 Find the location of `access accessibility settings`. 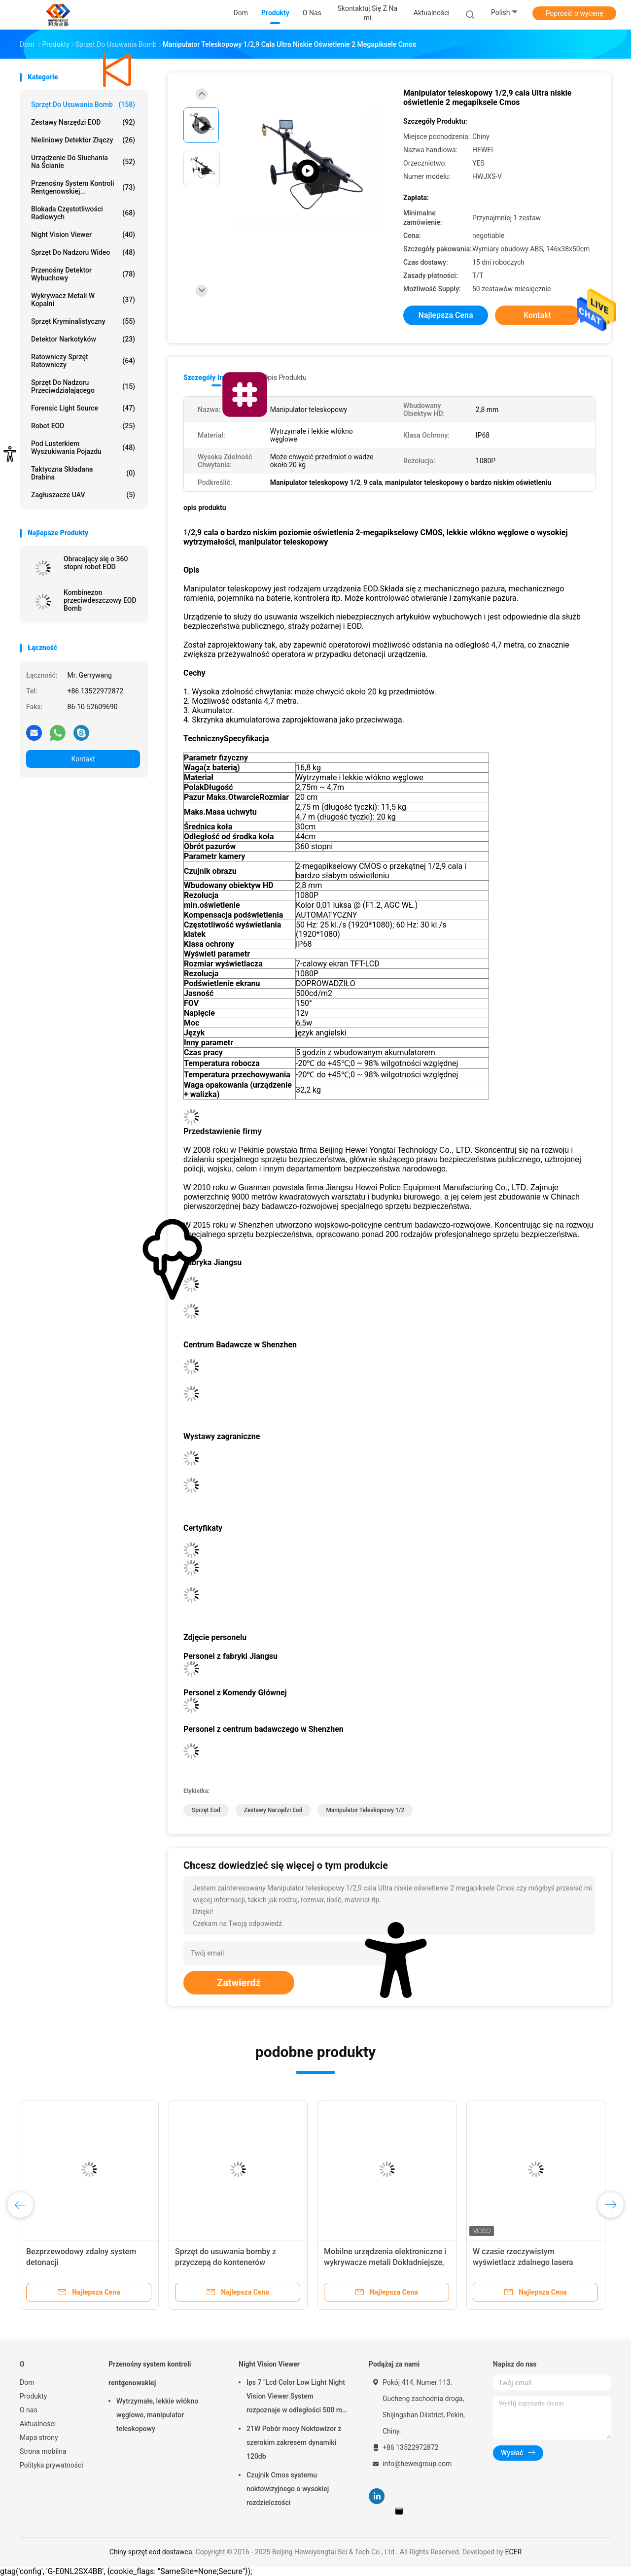

access accessibility settings is located at coordinates (10, 454).